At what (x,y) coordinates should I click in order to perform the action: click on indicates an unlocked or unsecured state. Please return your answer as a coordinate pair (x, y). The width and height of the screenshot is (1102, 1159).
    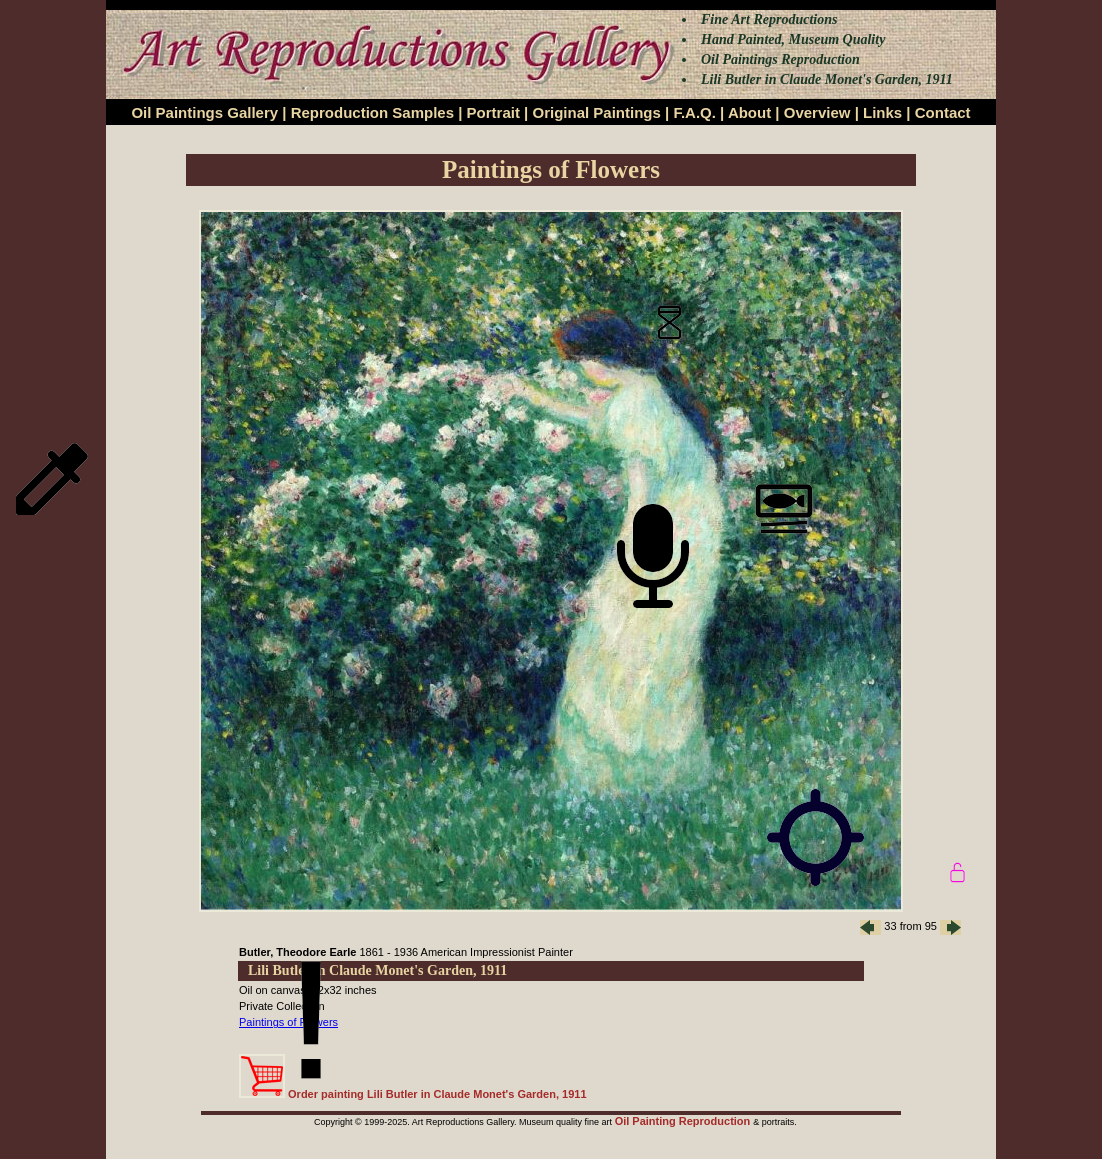
    Looking at the image, I should click on (957, 872).